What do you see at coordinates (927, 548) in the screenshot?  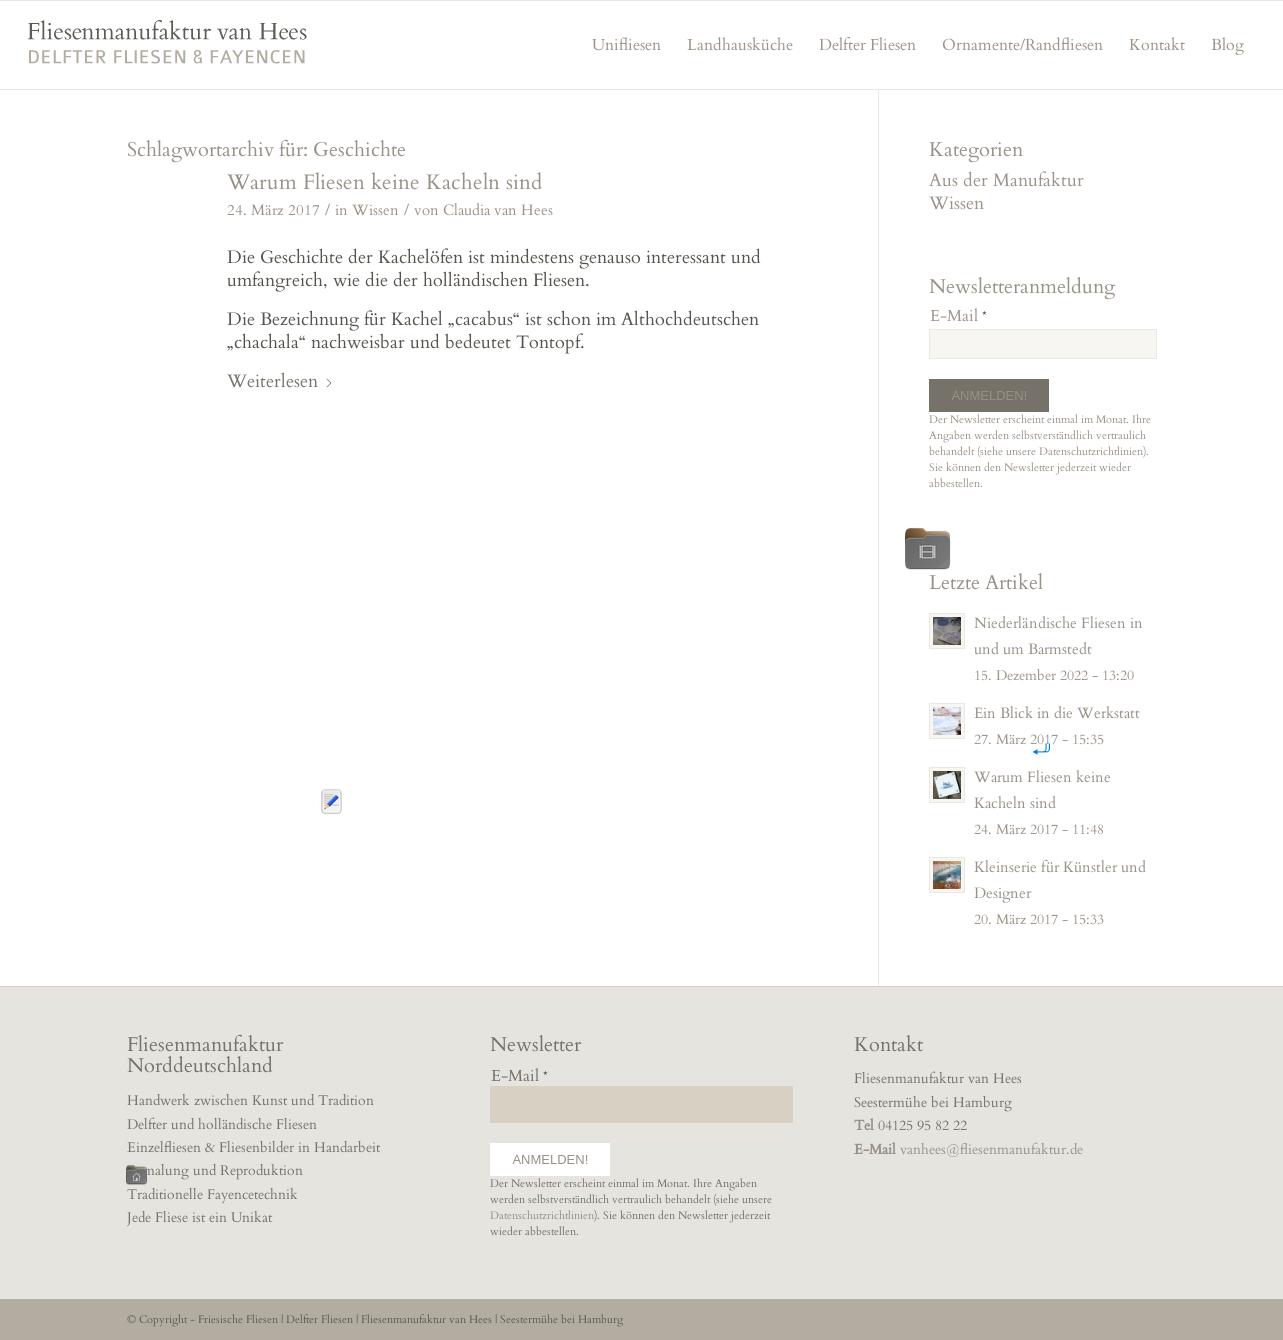 I see `open your videos folder` at bounding box center [927, 548].